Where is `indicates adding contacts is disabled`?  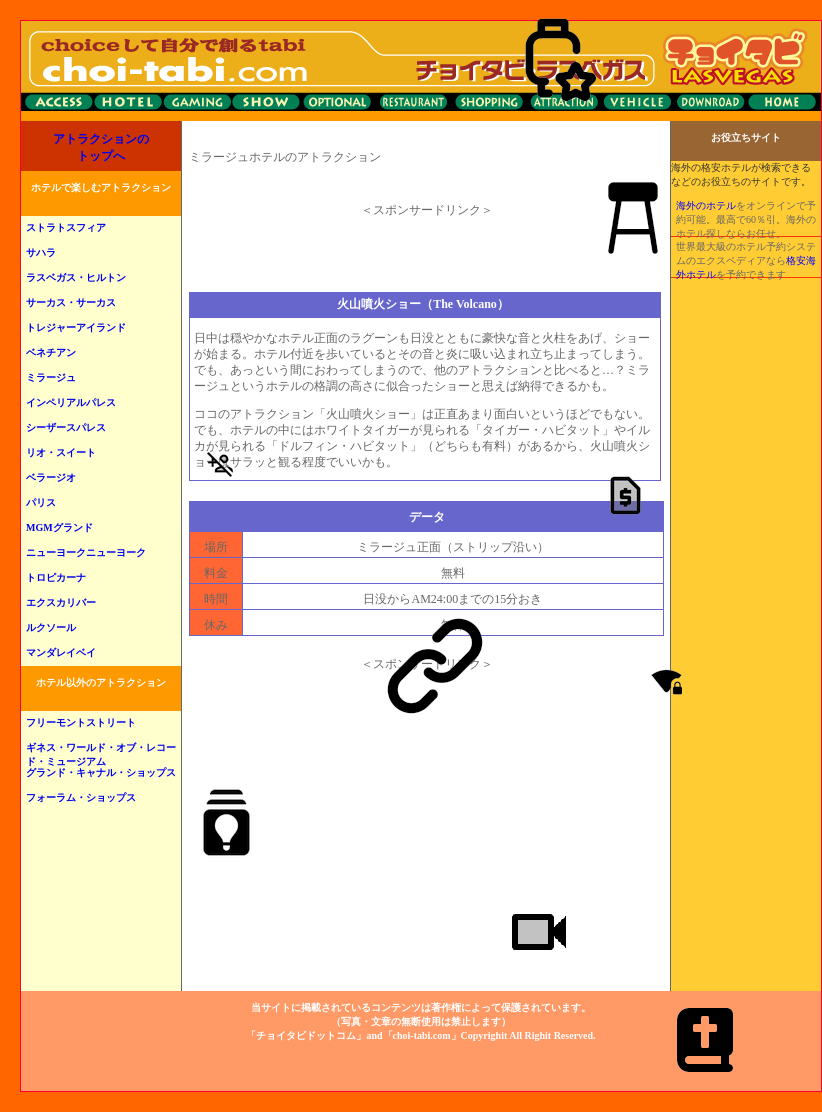
indicates adding contacts is disabled is located at coordinates (220, 463).